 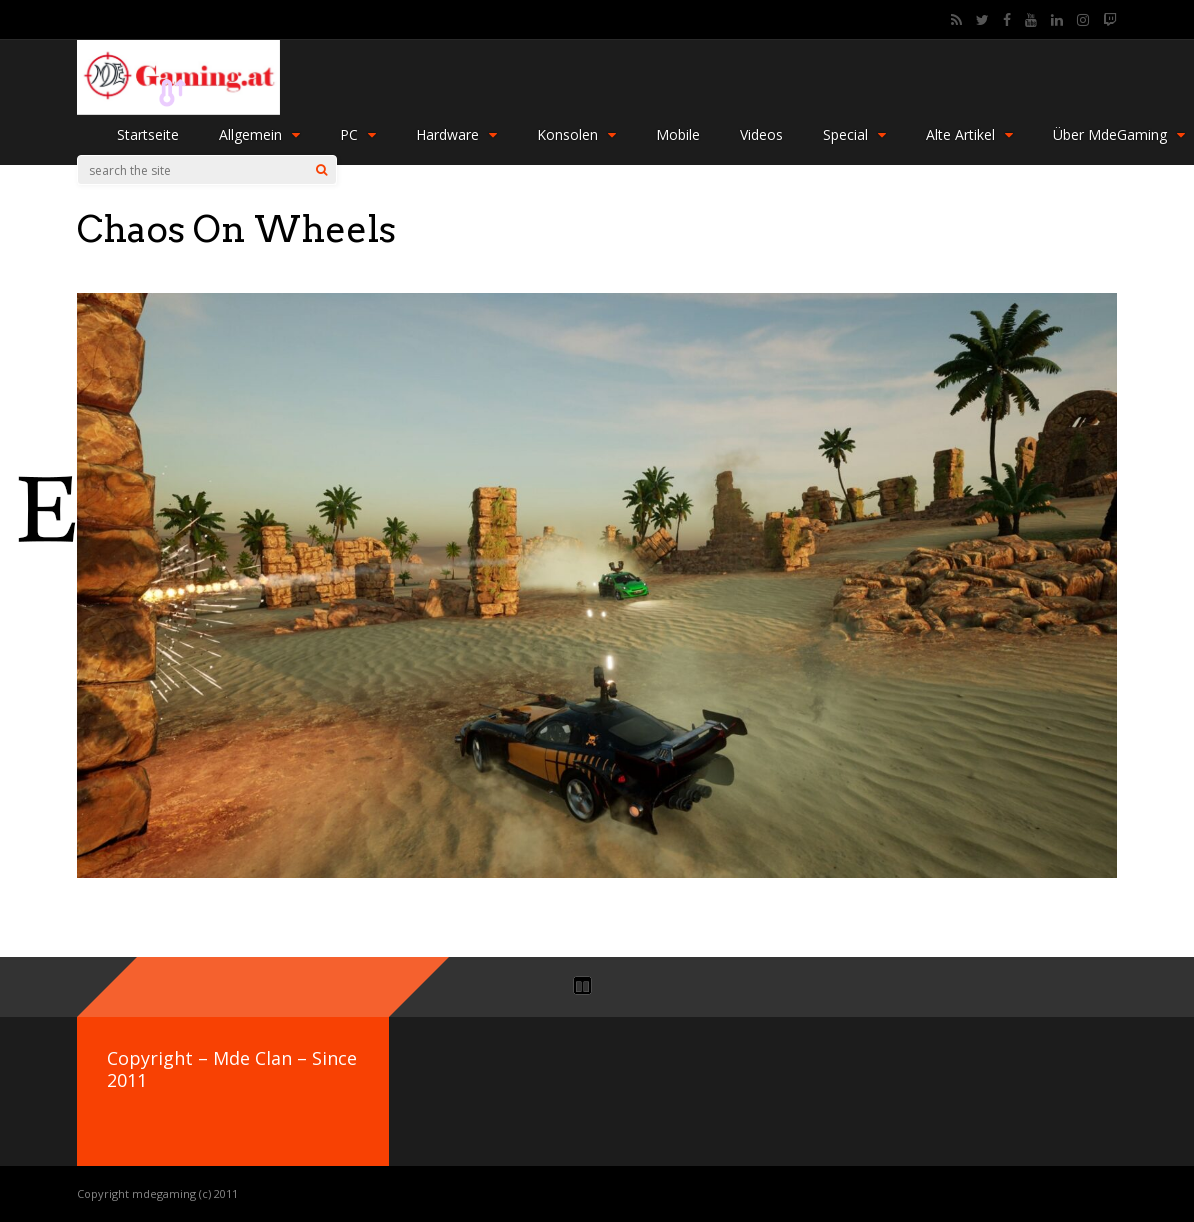 I want to click on open the Etsy app or website, so click(x=47, y=509).